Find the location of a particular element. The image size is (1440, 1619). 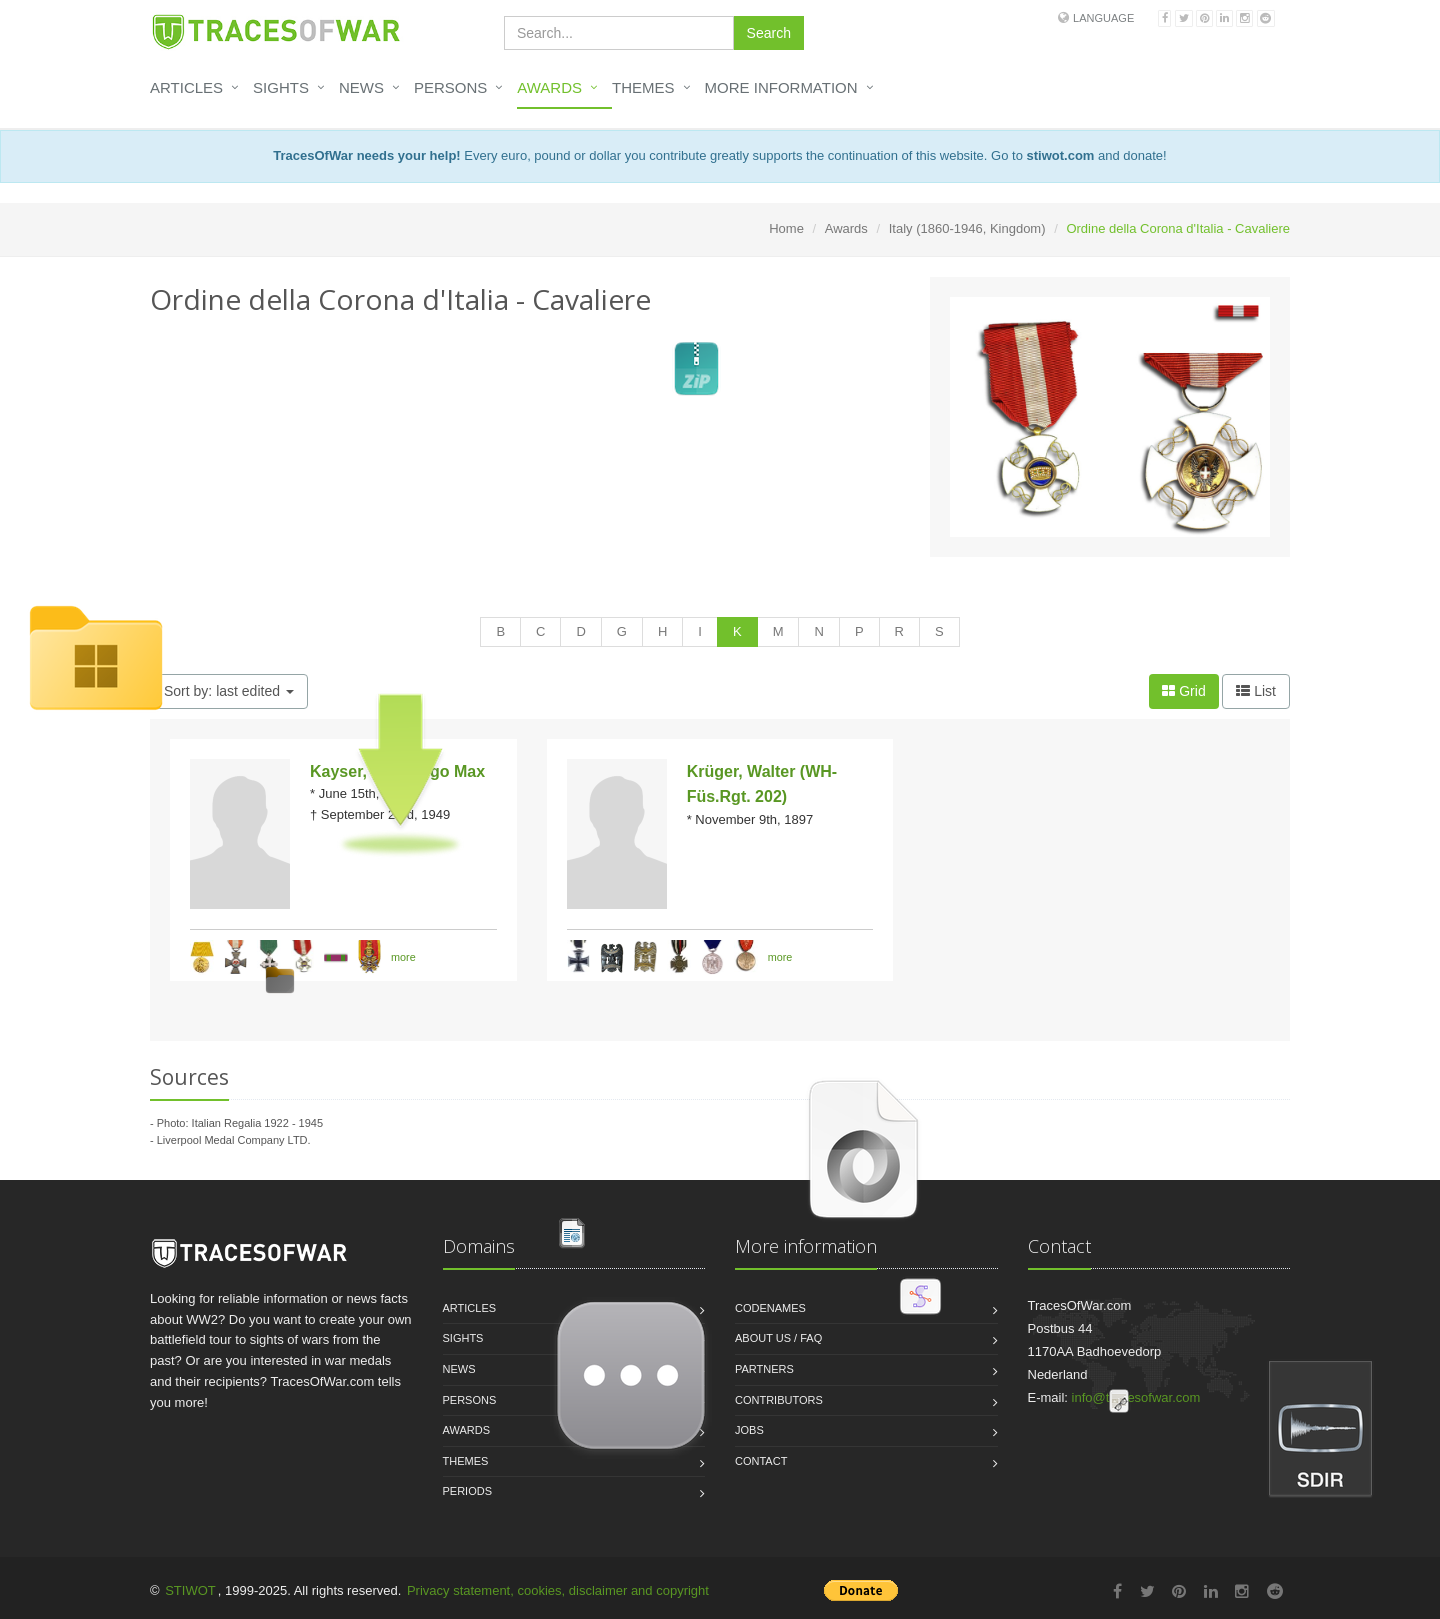

open windows system folder is located at coordinates (95, 661).